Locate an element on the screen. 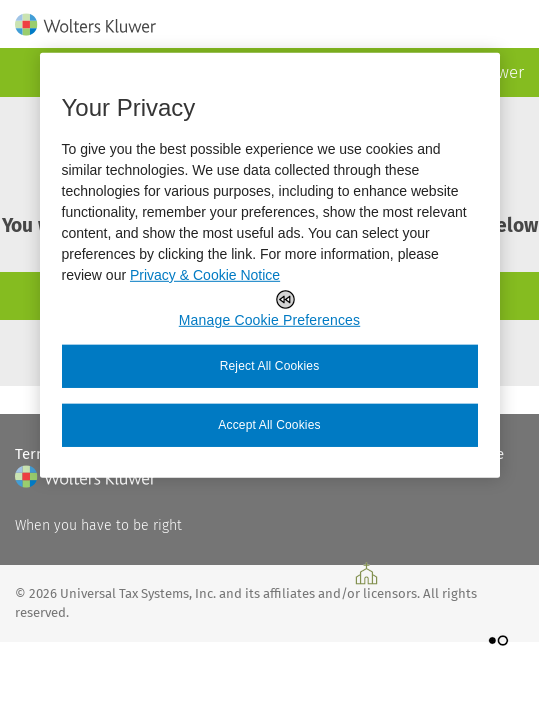 The width and height of the screenshot is (539, 720). indicates weak HDR signal or low HDR quality is located at coordinates (498, 640).